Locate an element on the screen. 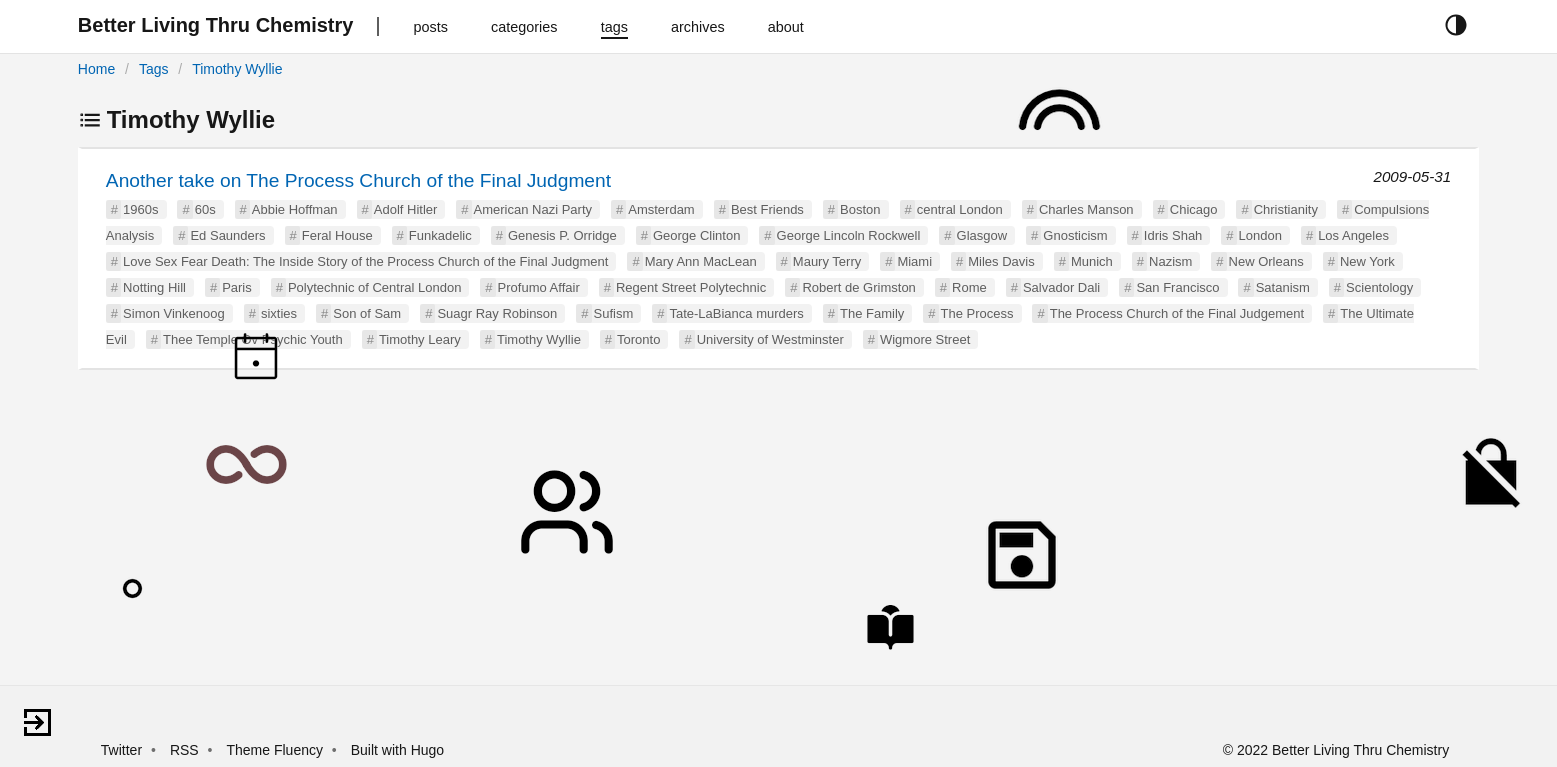 This screenshot has width=1557, height=767. access visual filters or image effects is located at coordinates (1059, 111).